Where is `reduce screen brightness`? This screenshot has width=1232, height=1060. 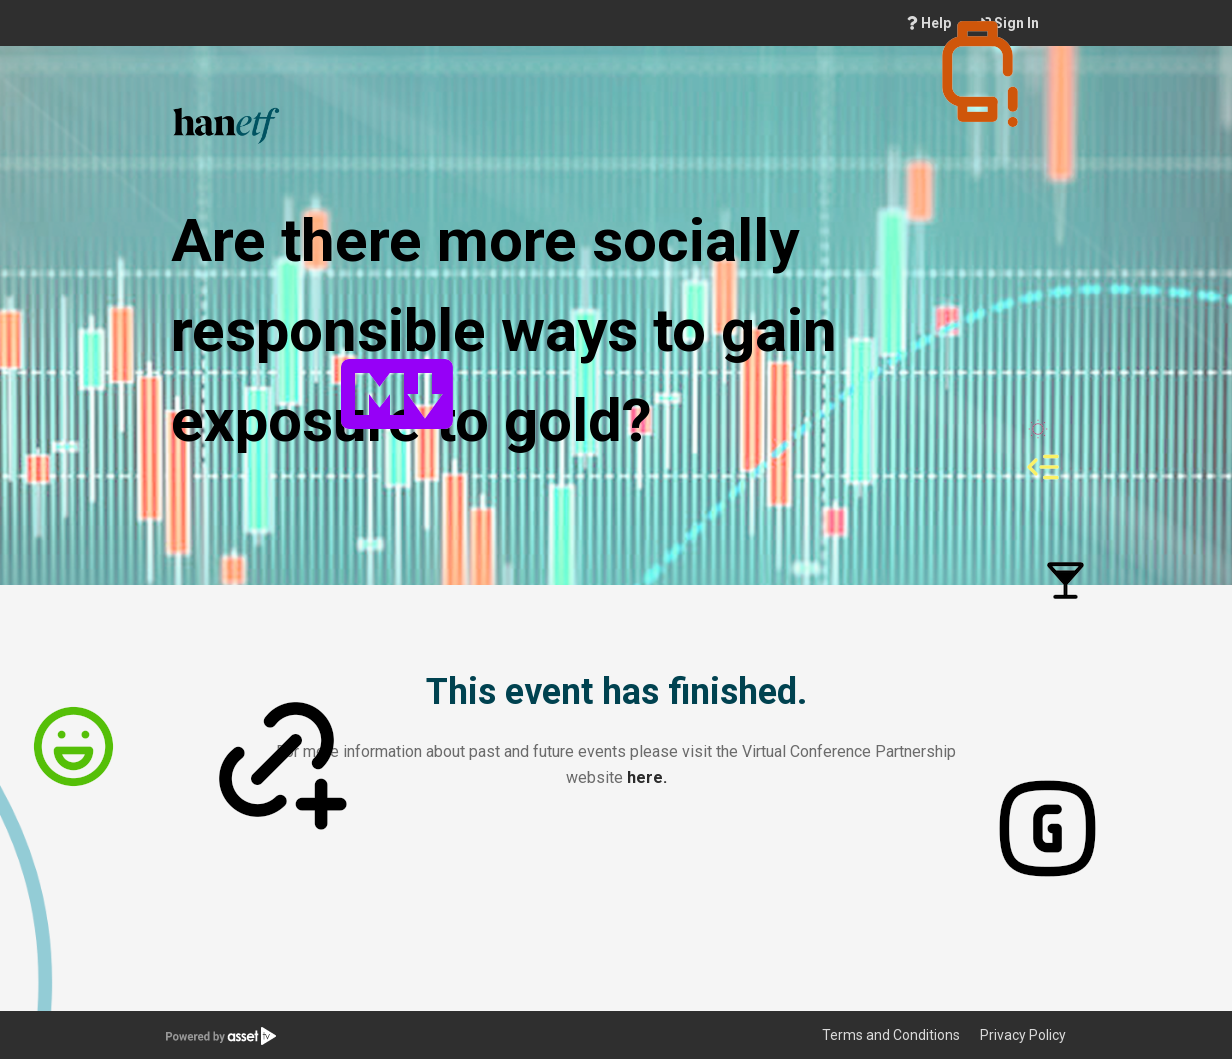
reduce screen brightness is located at coordinates (1038, 429).